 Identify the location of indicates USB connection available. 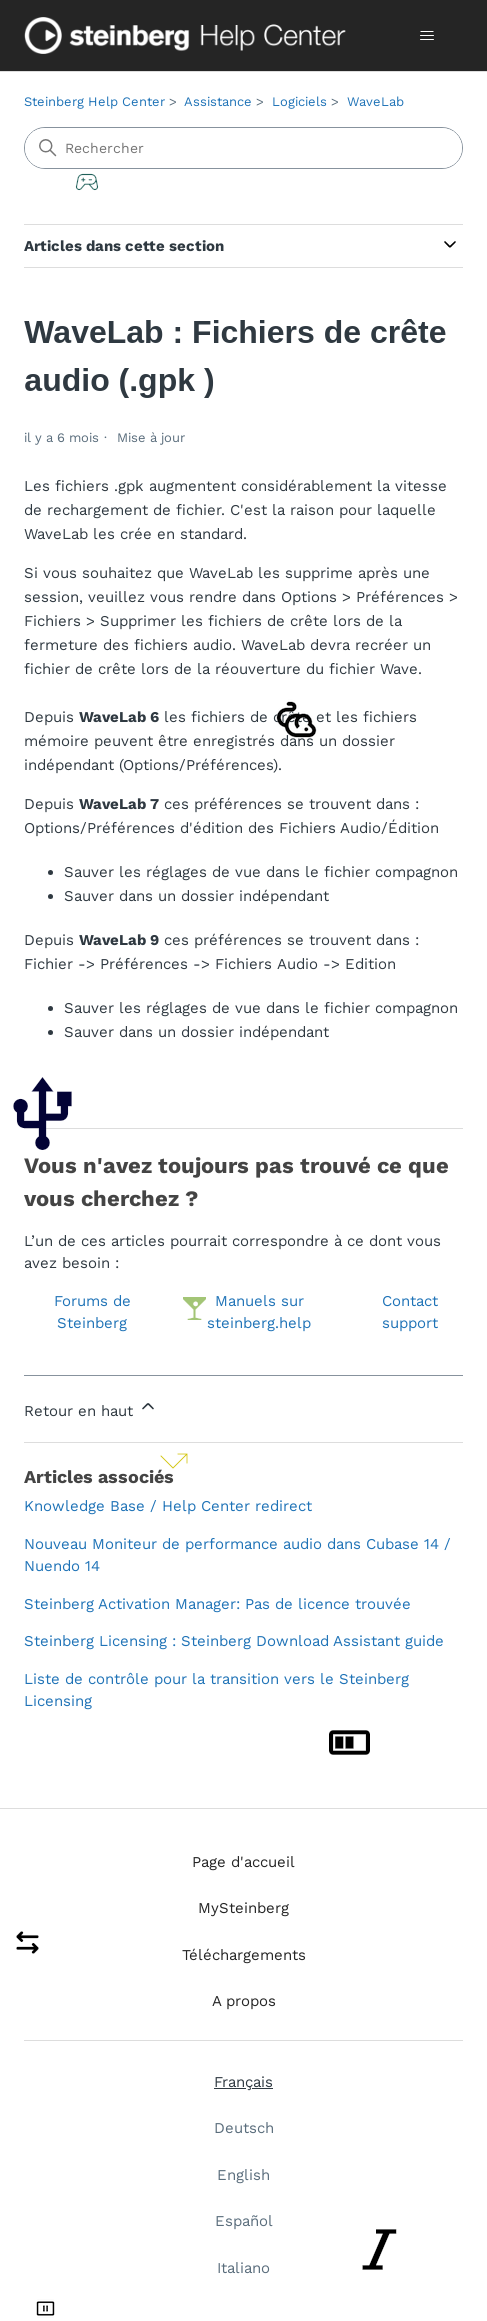
(42, 1113).